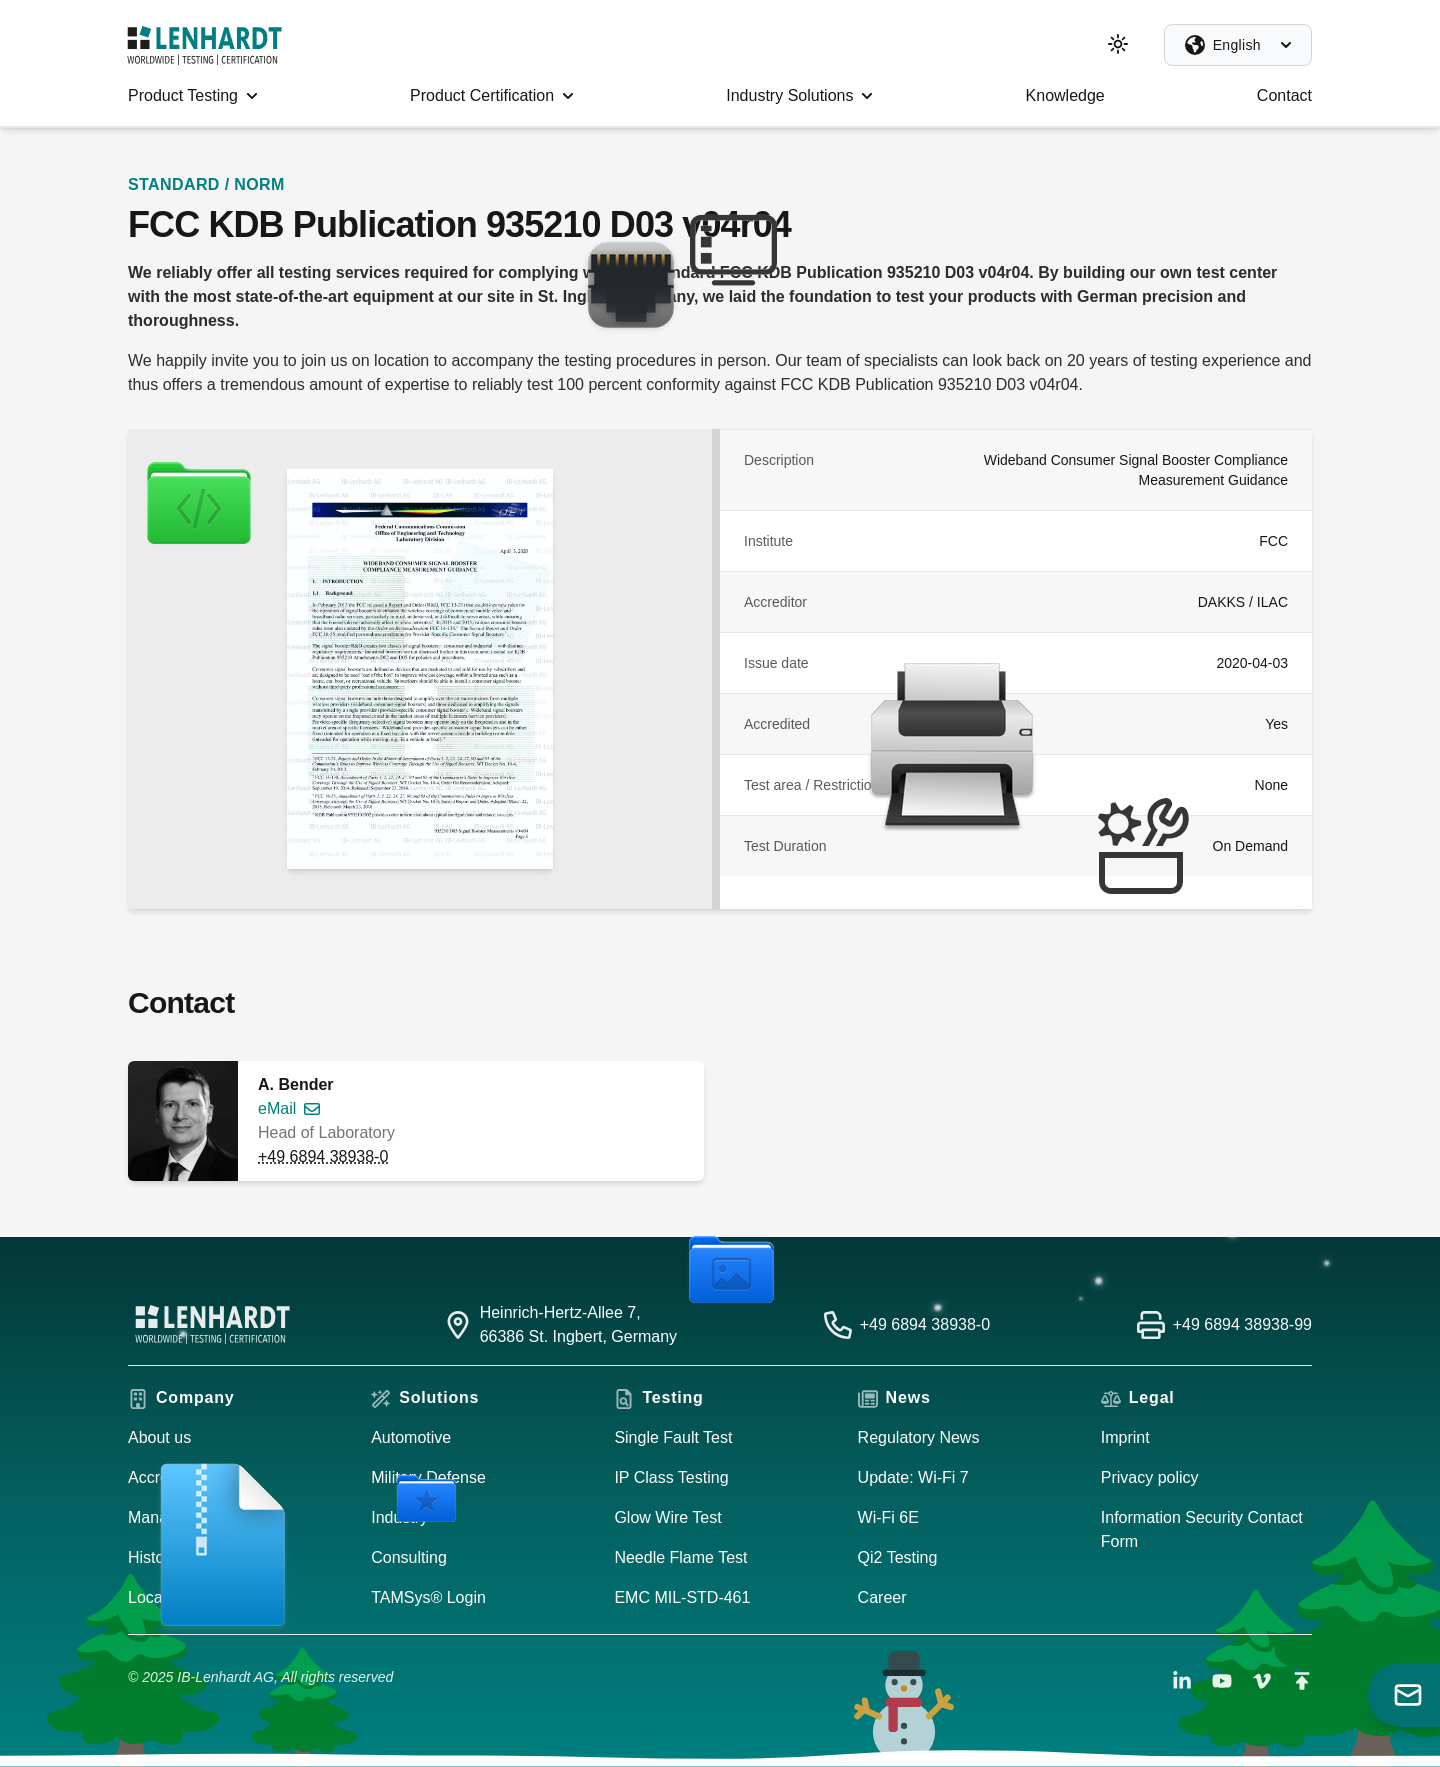 This screenshot has width=1440, height=1767. Describe the element at coordinates (223, 1548) in the screenshot. I see `an archive file in .ar format` at that location.